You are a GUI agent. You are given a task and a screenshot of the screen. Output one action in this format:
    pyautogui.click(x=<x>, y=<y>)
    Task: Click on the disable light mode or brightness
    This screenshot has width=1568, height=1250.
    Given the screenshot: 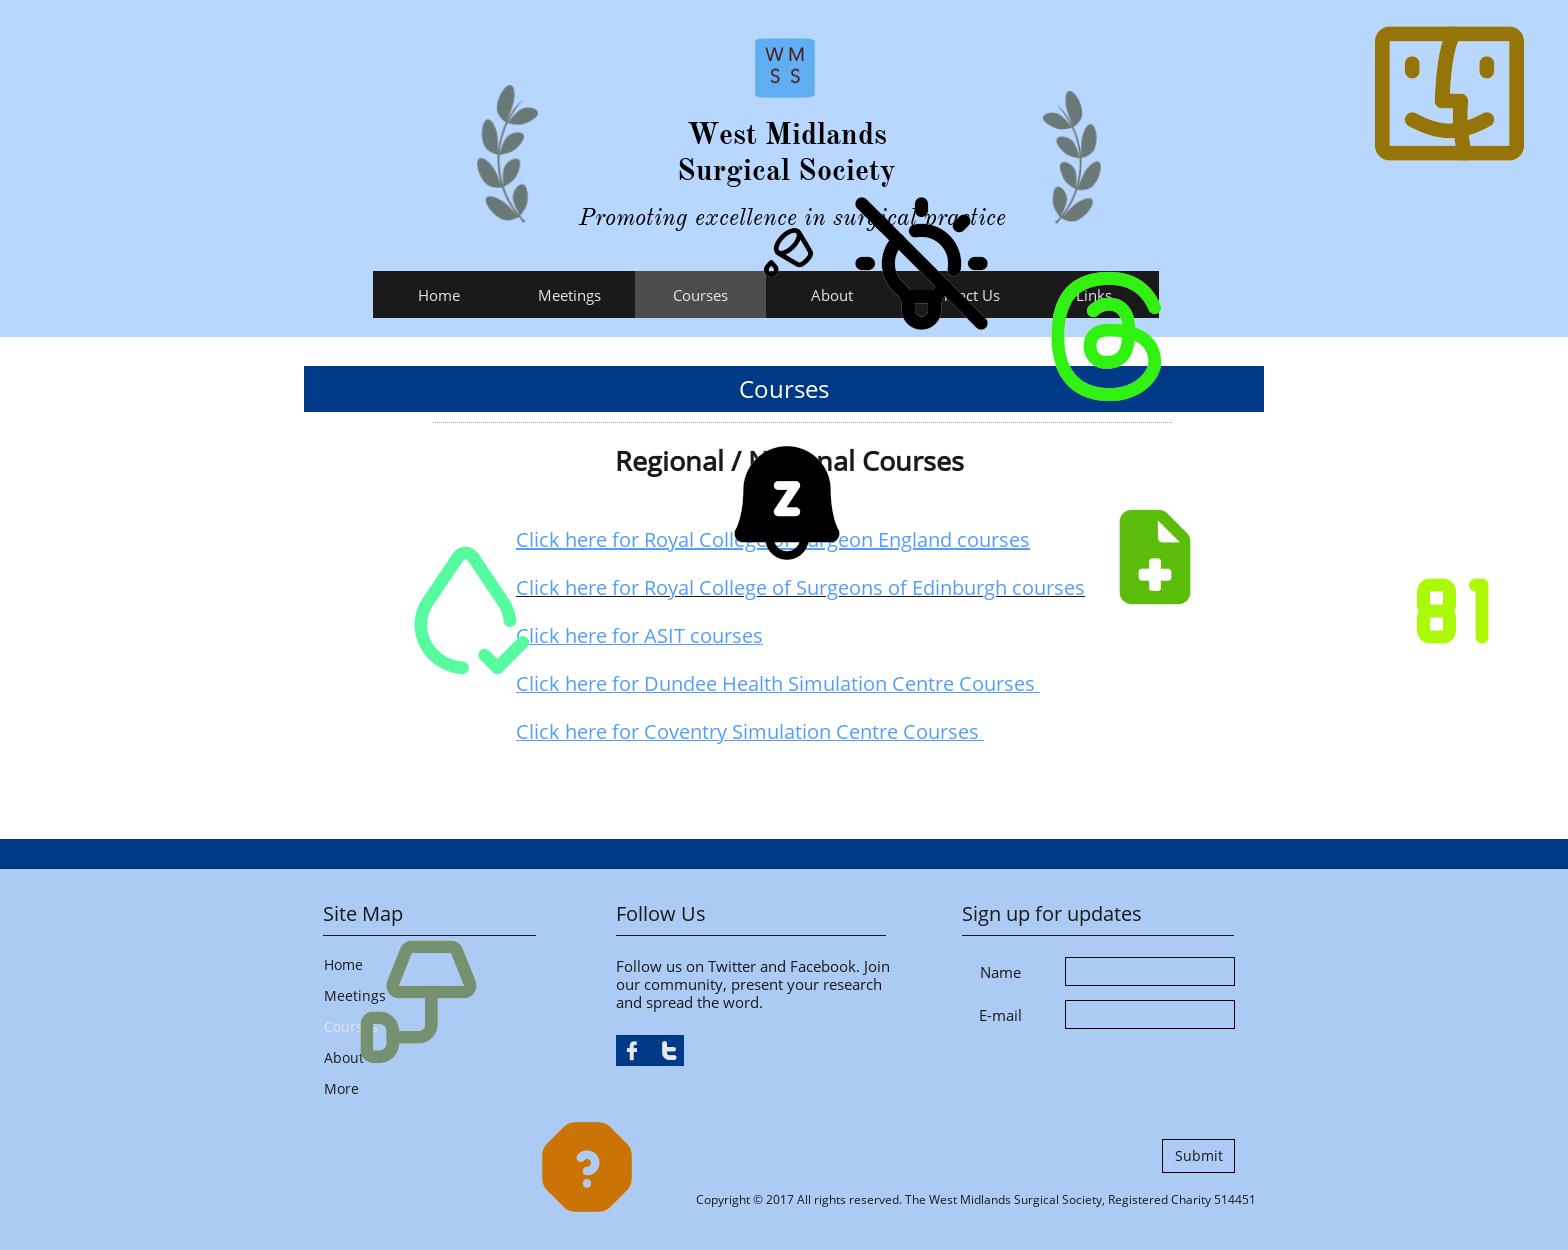 What is the action you would take?
    pyautogui.click(x=921, y=263)
    